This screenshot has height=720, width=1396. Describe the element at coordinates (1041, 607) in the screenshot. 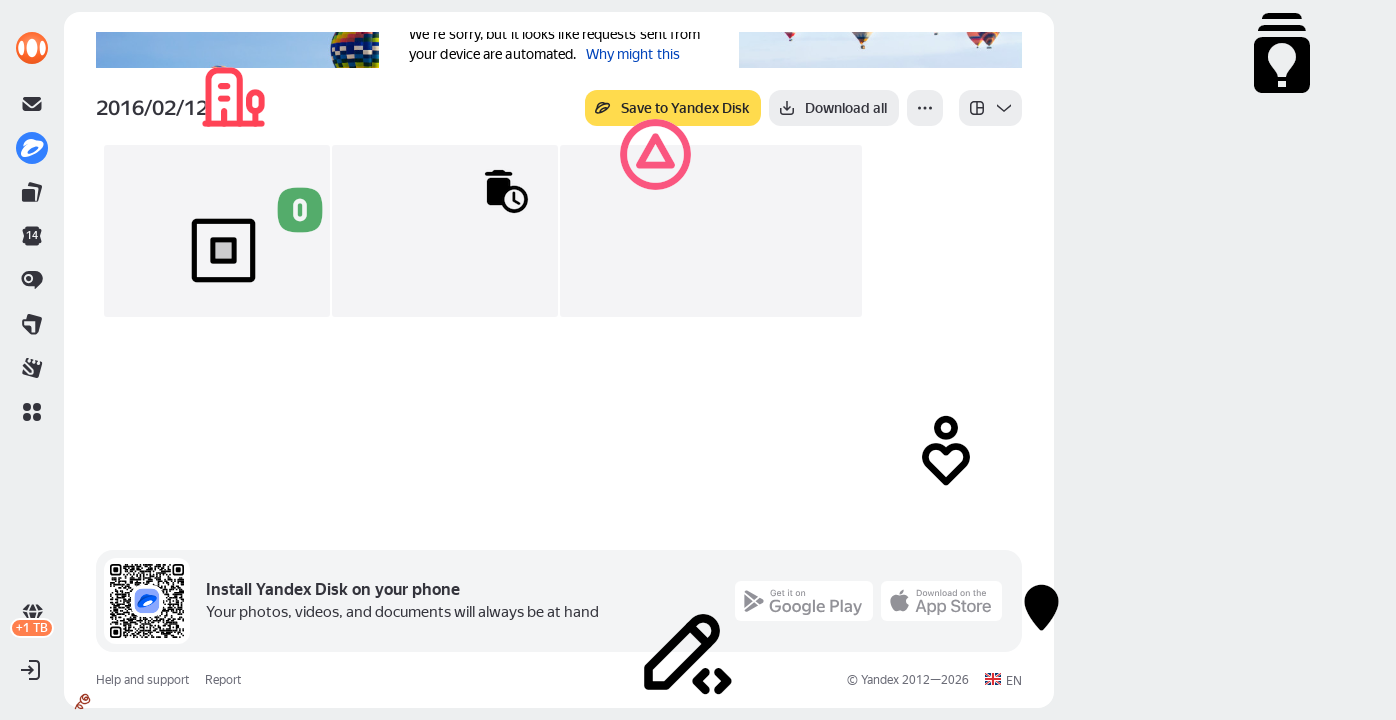

I see `view or set a location on the map` at that location.